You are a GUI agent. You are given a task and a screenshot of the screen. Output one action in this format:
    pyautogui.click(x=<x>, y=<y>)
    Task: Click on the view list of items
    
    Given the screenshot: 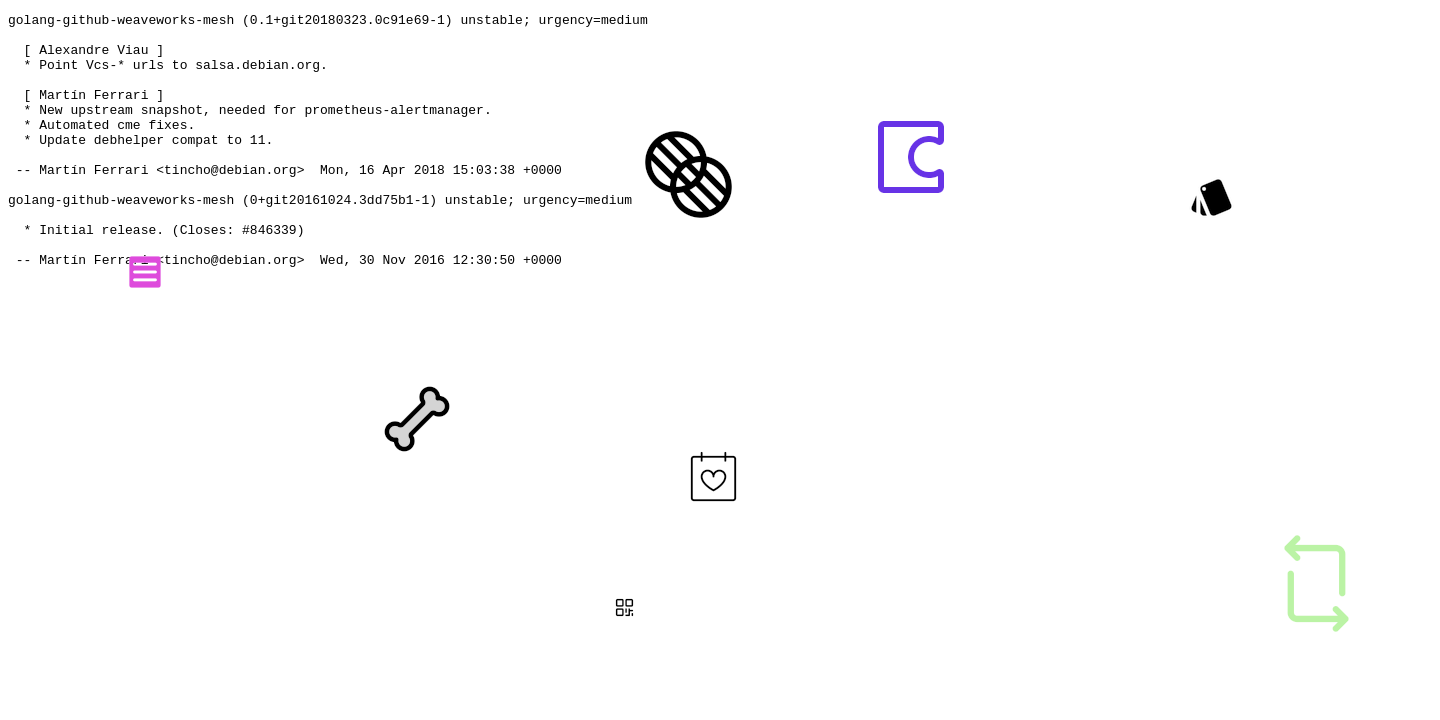 What is the action you would take?
    pyautogui.click(x=145, y=272)
    